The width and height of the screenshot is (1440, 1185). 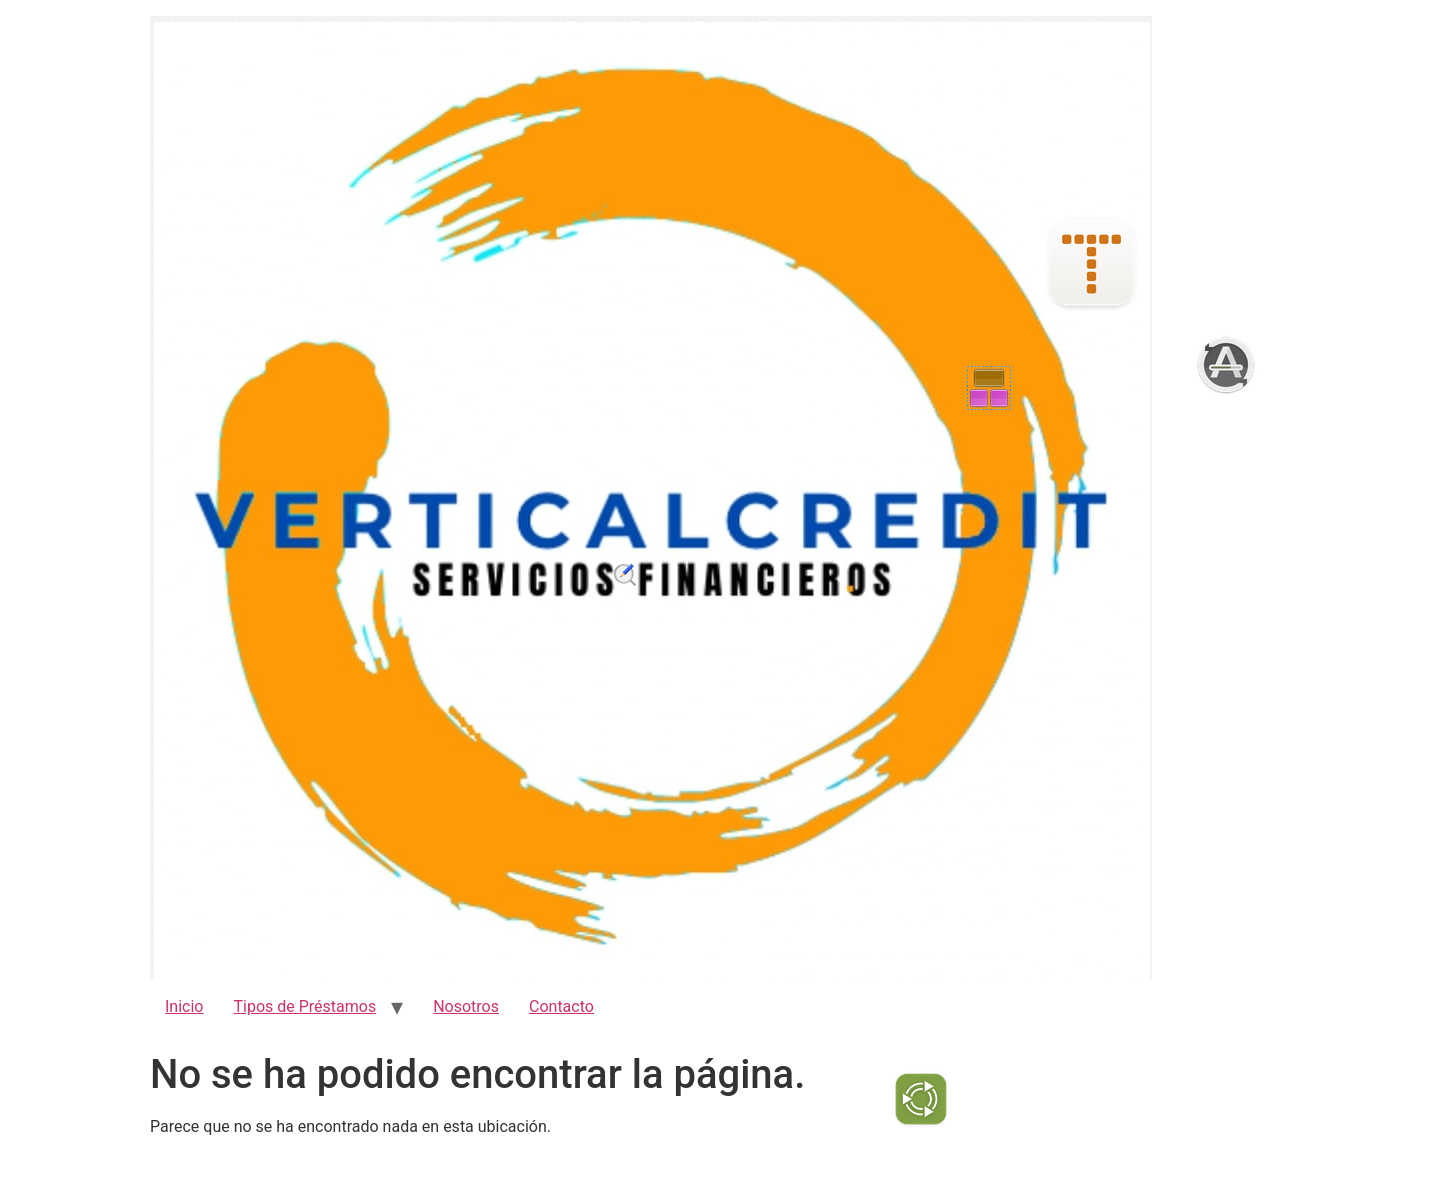 What do you see at coordinates (921, 1099) in the screenshot?
I see `launch ubuntu mate application` at bounding box center [921, 1099].